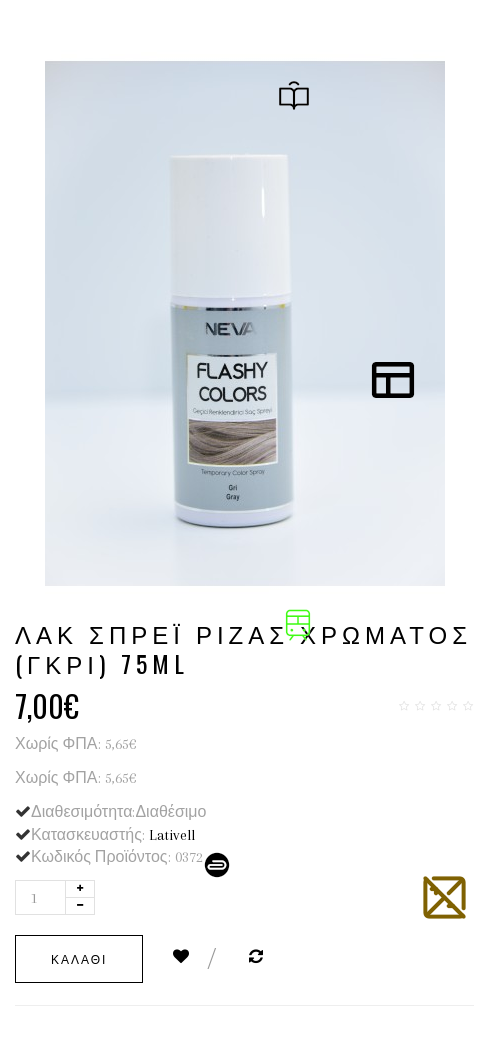  What do you see at coordinates (294, 95) in the screenshot?
I see `view user profile or contact details` at bounding box center [294, 95].